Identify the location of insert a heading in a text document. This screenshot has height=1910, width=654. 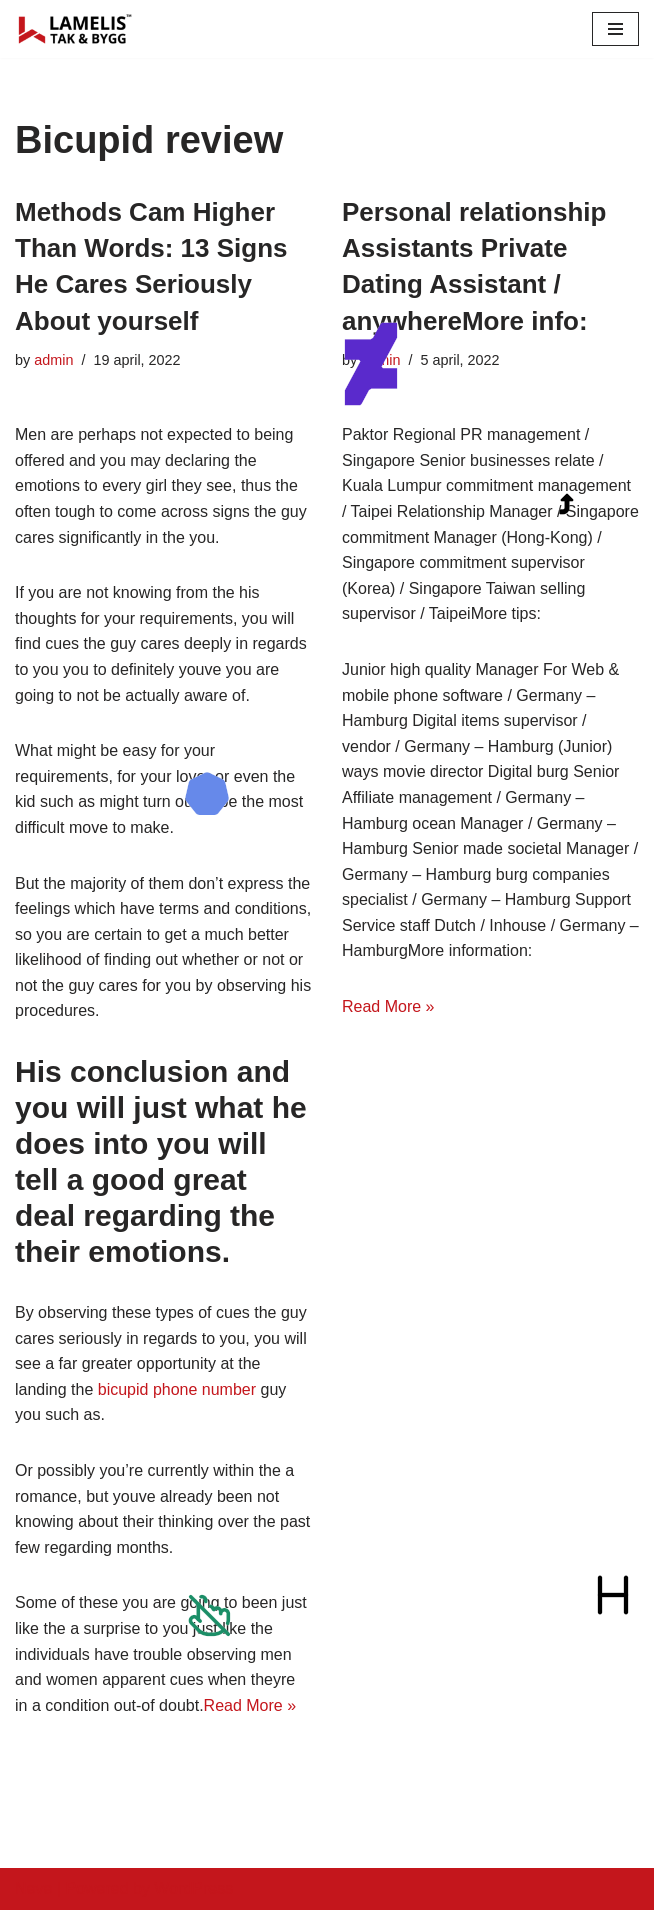
(613, 1595).